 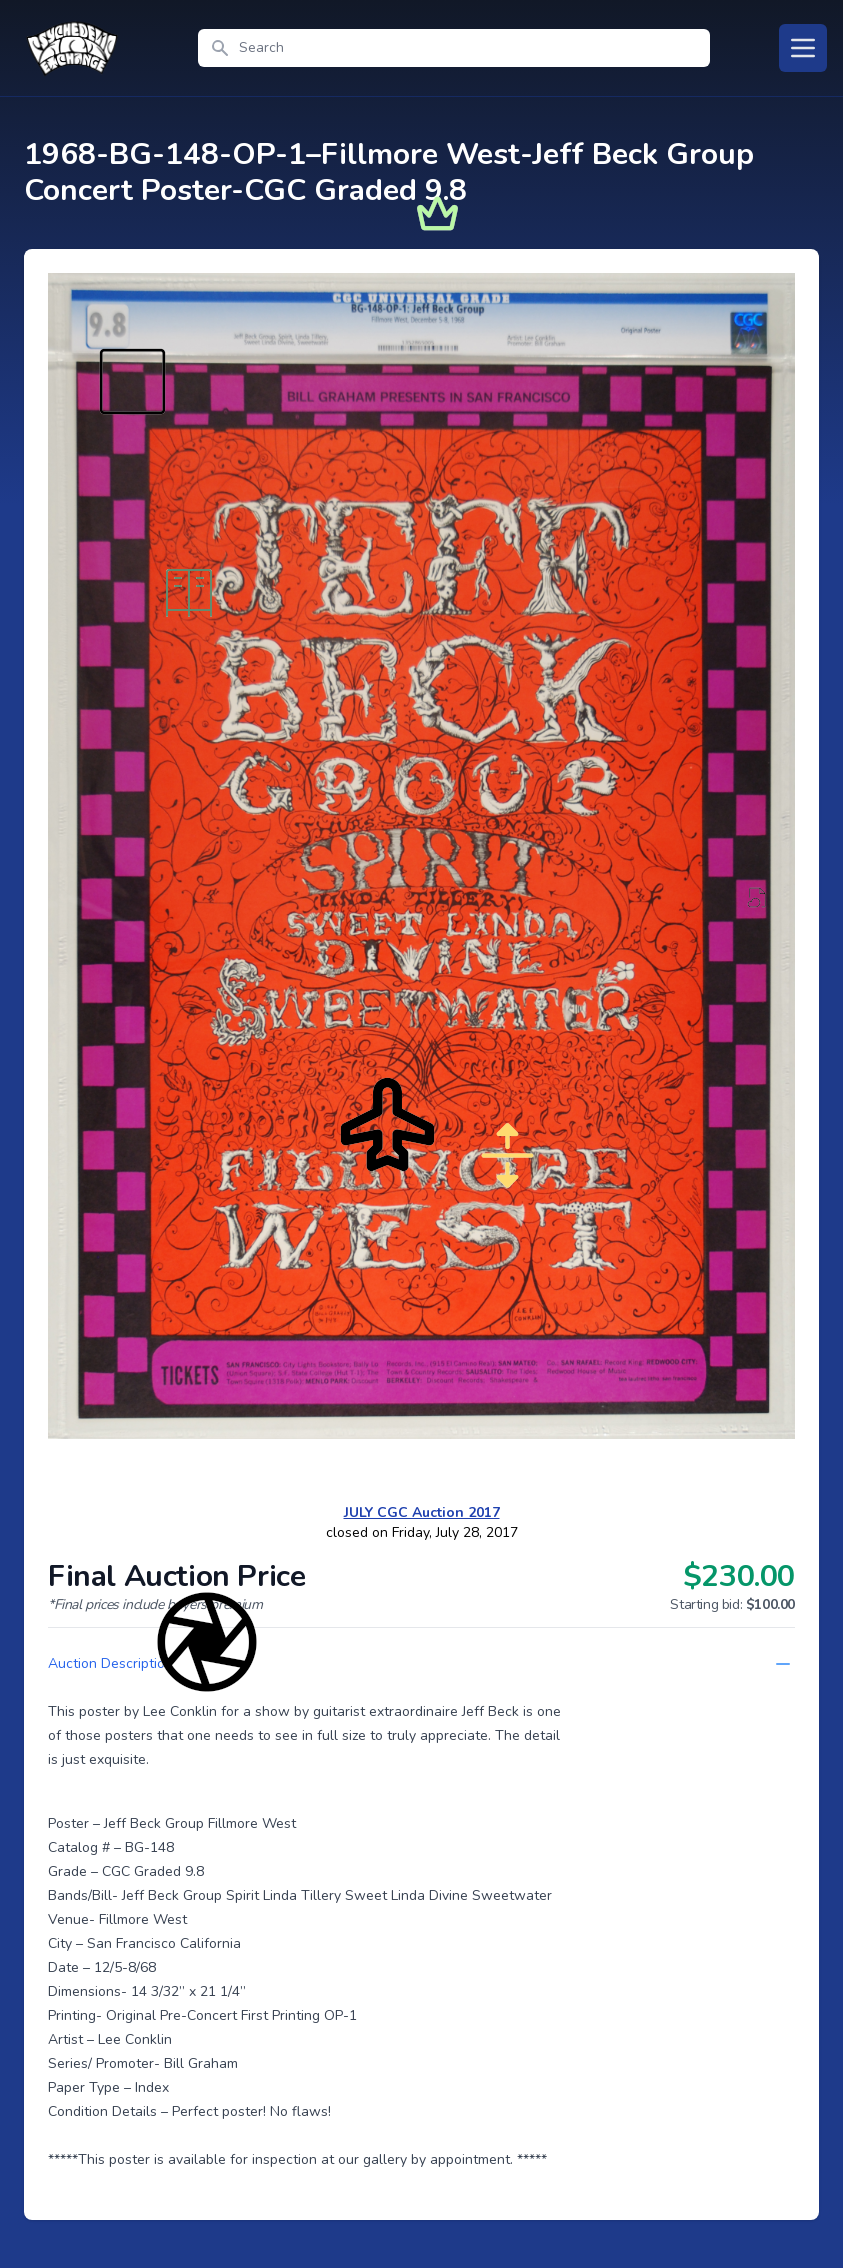 I want to click on access storage lockers, so click(x=189, y=592).